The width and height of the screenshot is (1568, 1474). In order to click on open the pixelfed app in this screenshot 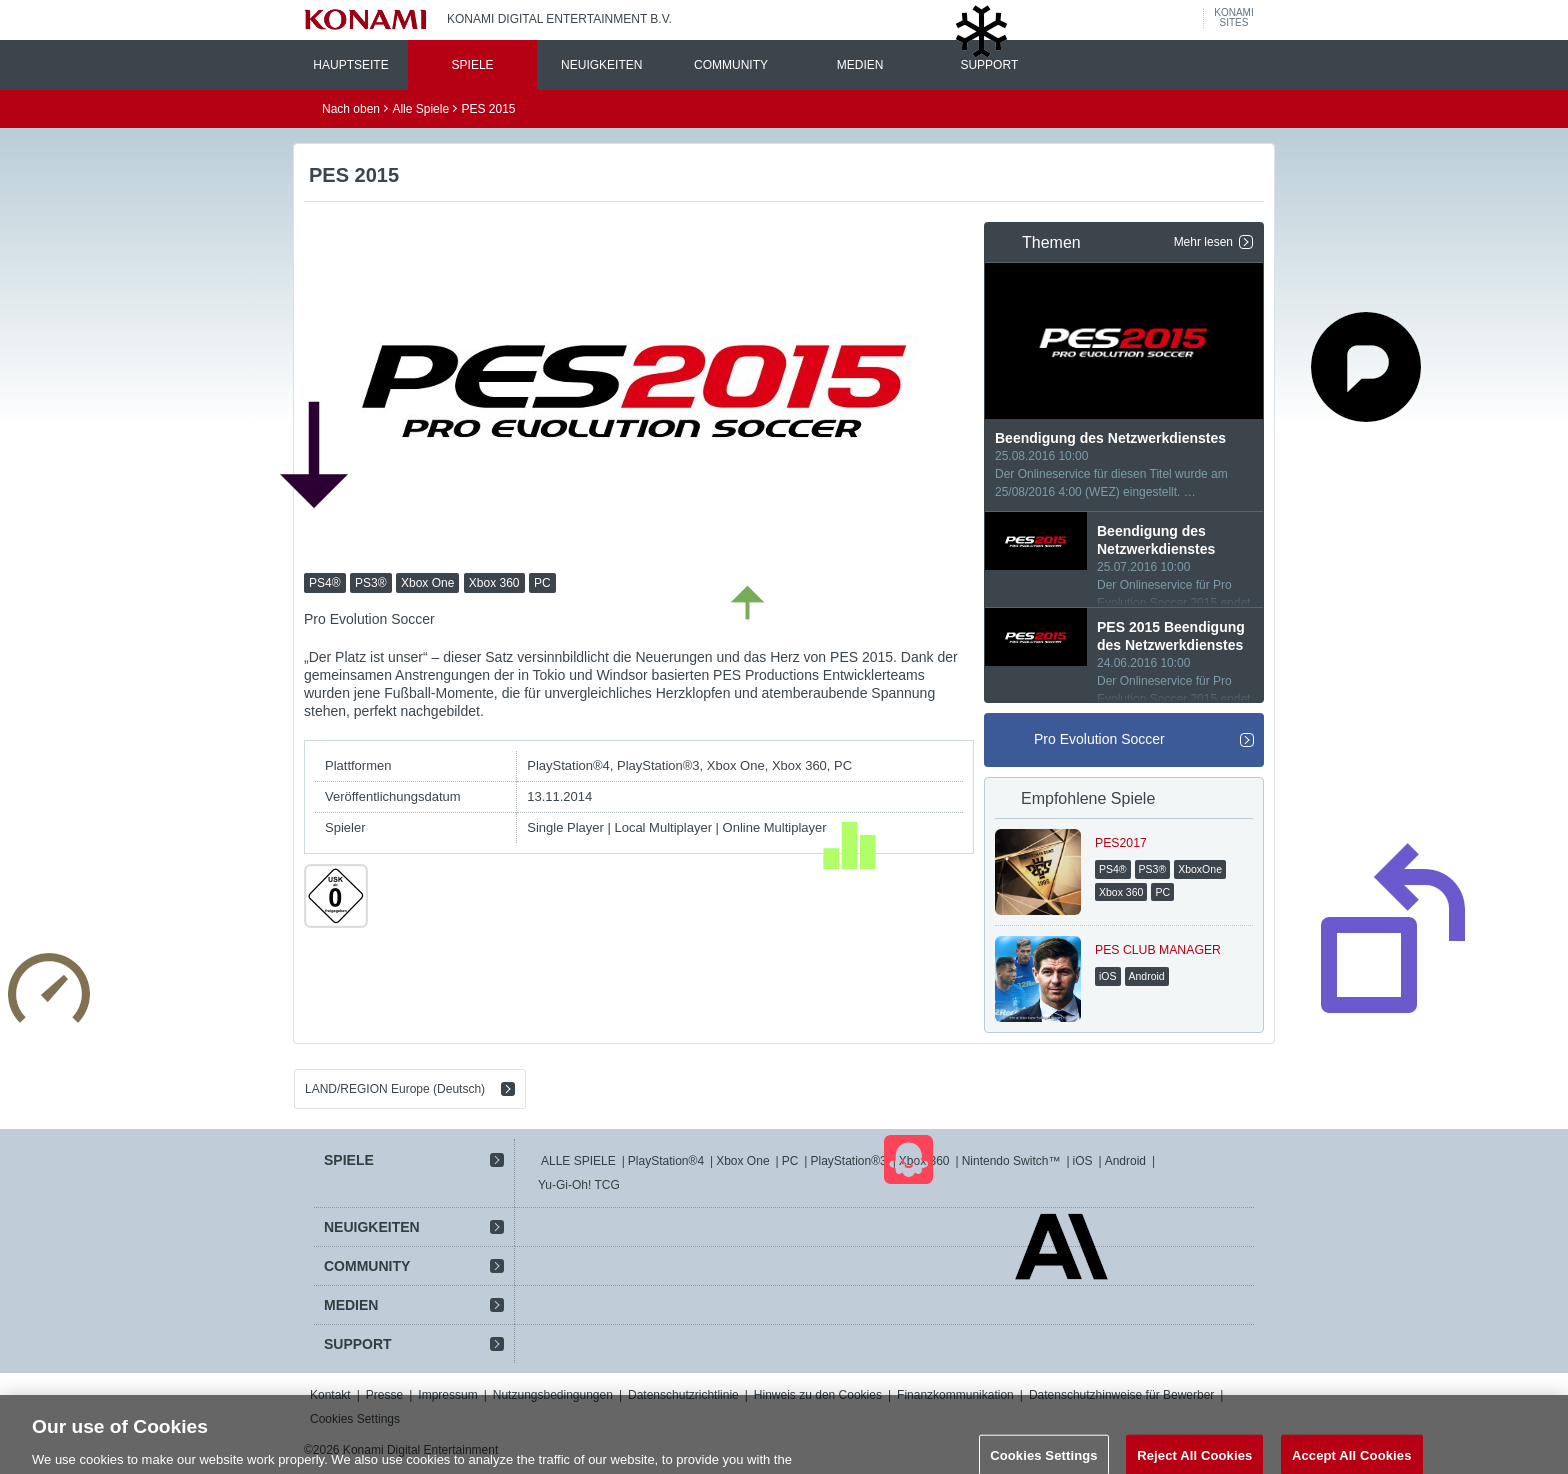, I will do `click(1366, 367)`.